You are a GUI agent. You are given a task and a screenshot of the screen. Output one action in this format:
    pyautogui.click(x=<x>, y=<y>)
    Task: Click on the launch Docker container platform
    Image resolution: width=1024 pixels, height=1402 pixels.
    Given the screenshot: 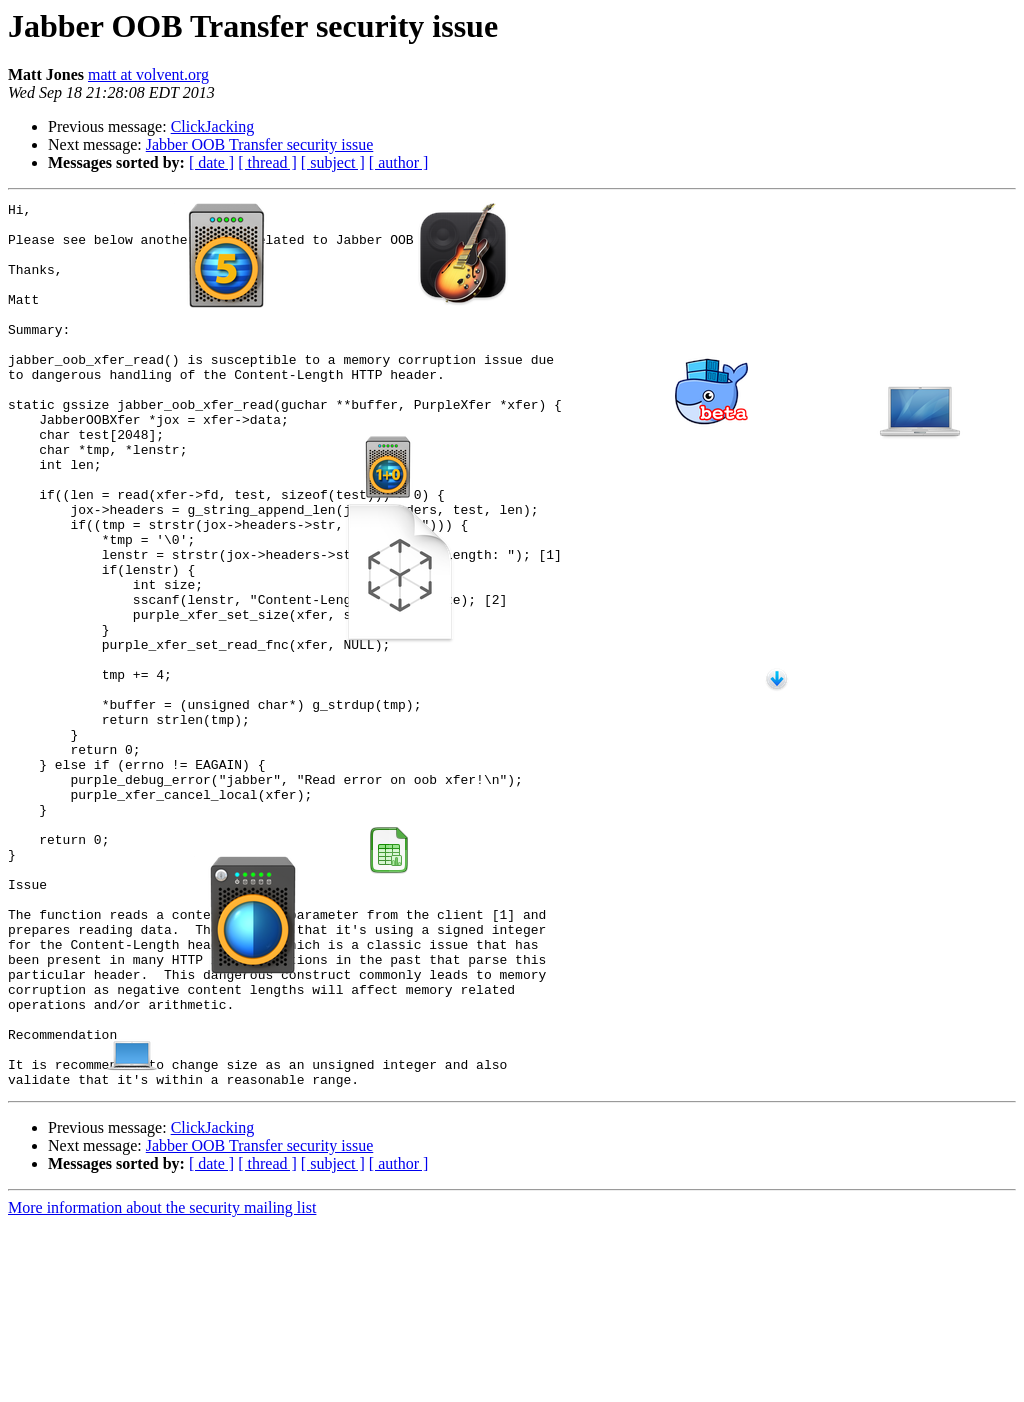 What is the action you would take?
    pyautogui.click(x=711, y=391)
    